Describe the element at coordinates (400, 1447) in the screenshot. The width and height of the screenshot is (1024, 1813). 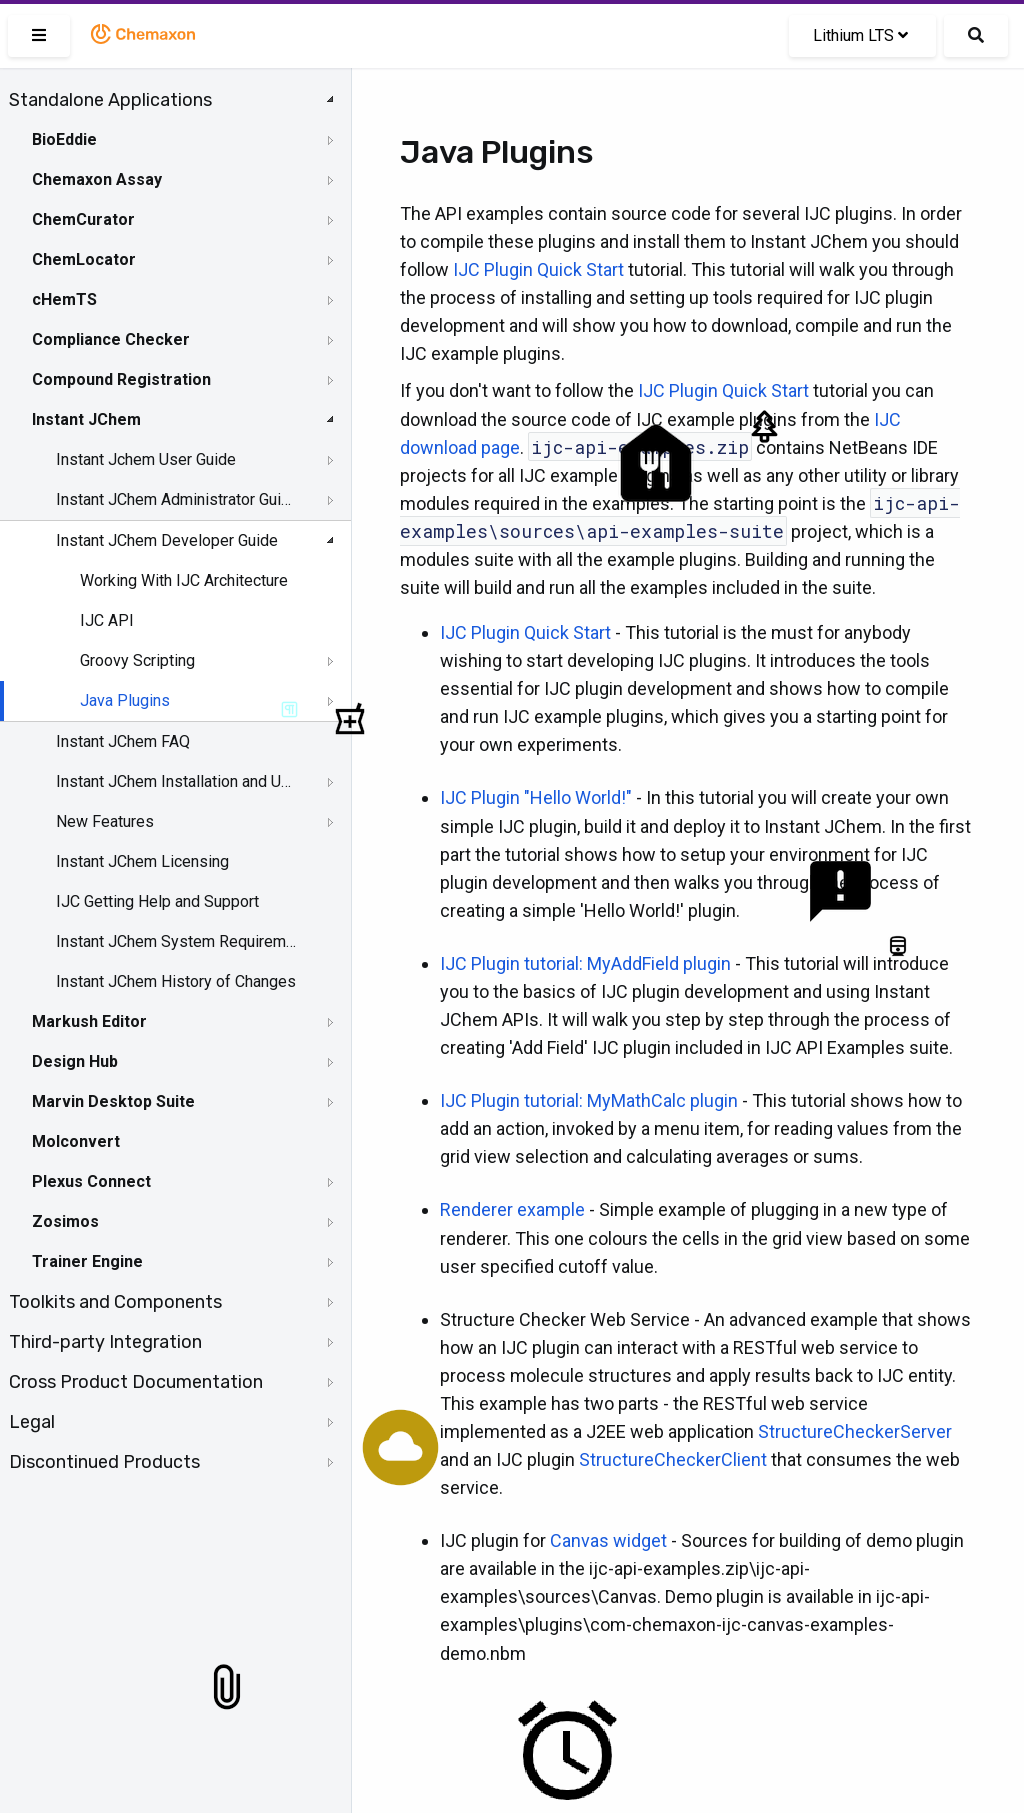
I see `access cloud storage` at that location.